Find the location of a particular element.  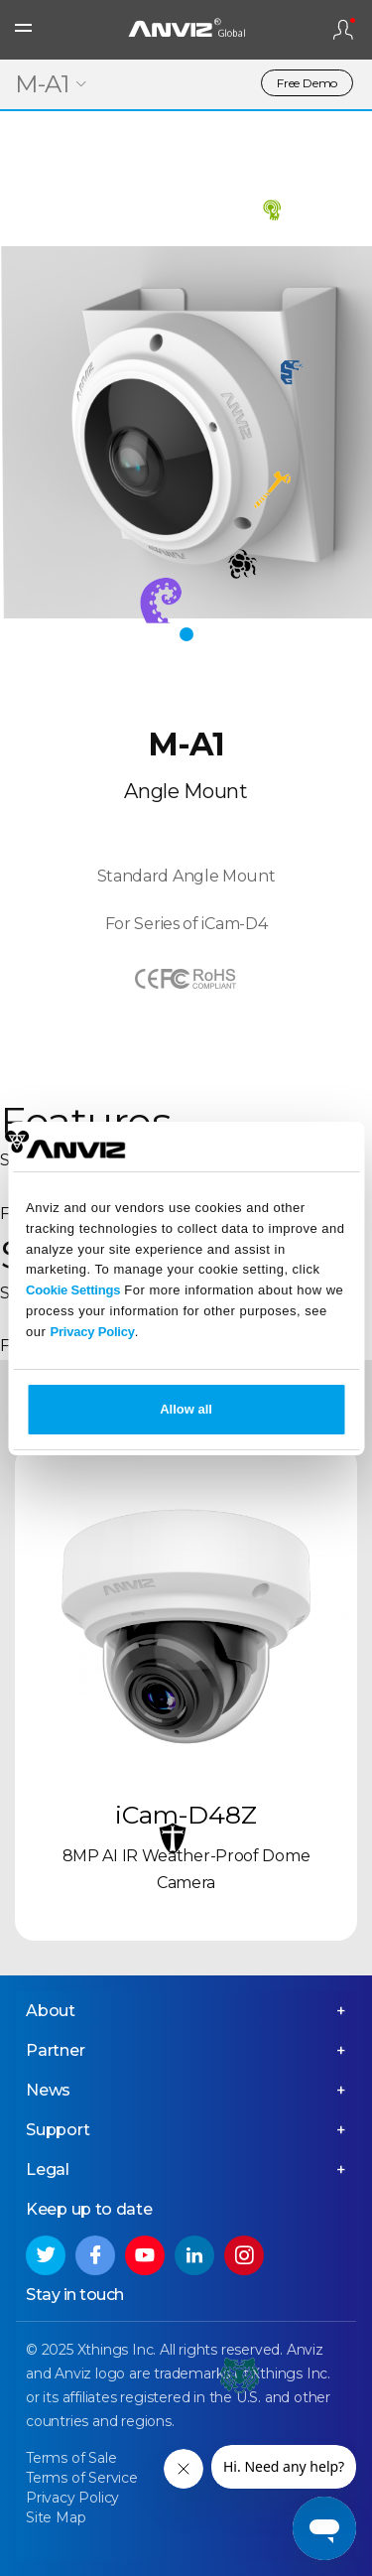

access snake totem or serpent-themed game content is located at coordinates (291, 372).